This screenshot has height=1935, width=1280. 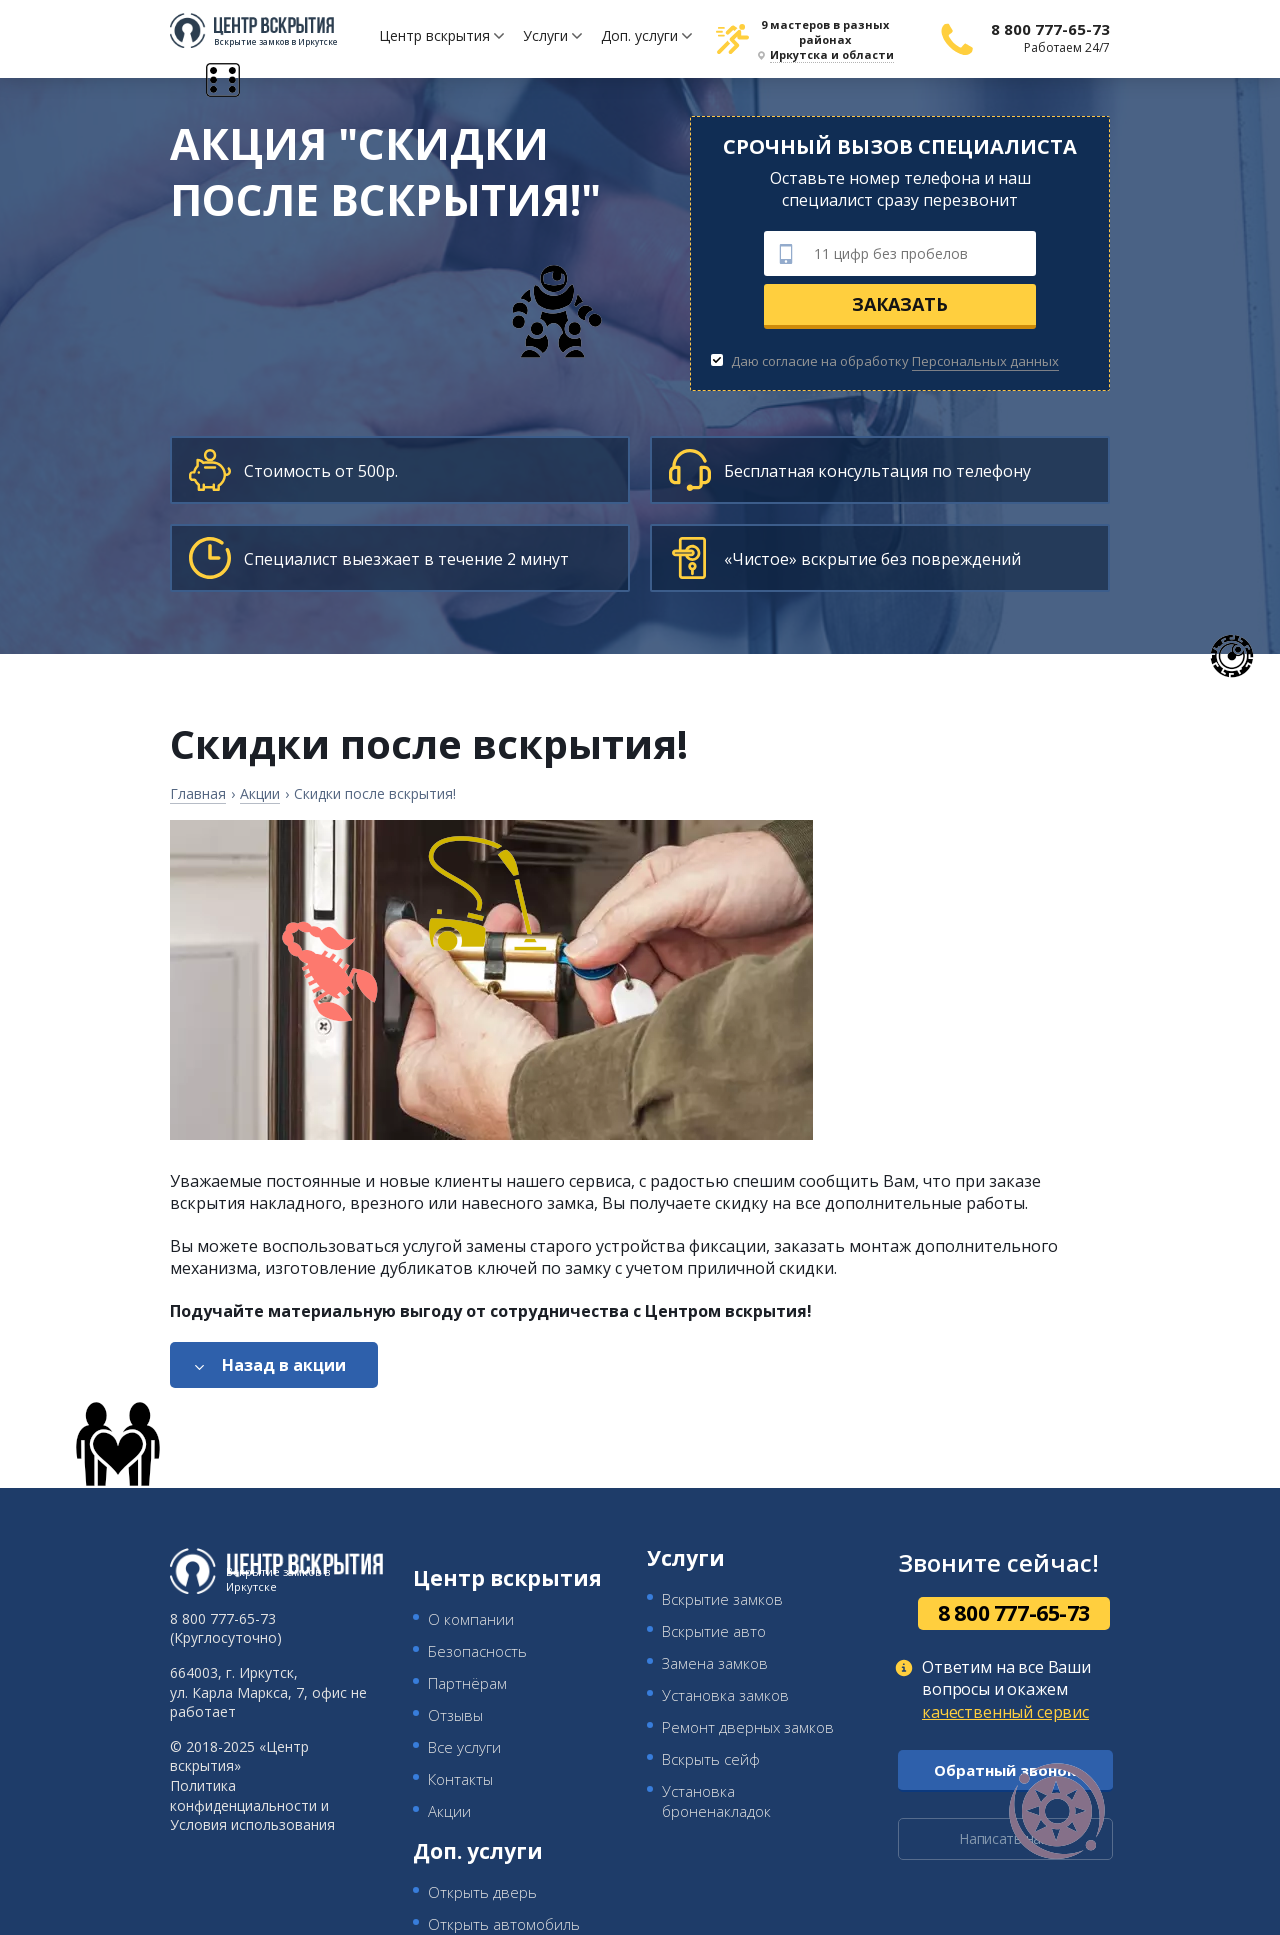 What do you see at coordinates (1232, 656) in the screenshot?
I see `access eye maze puzzle or minigame` at bounding box center [1232, 656].